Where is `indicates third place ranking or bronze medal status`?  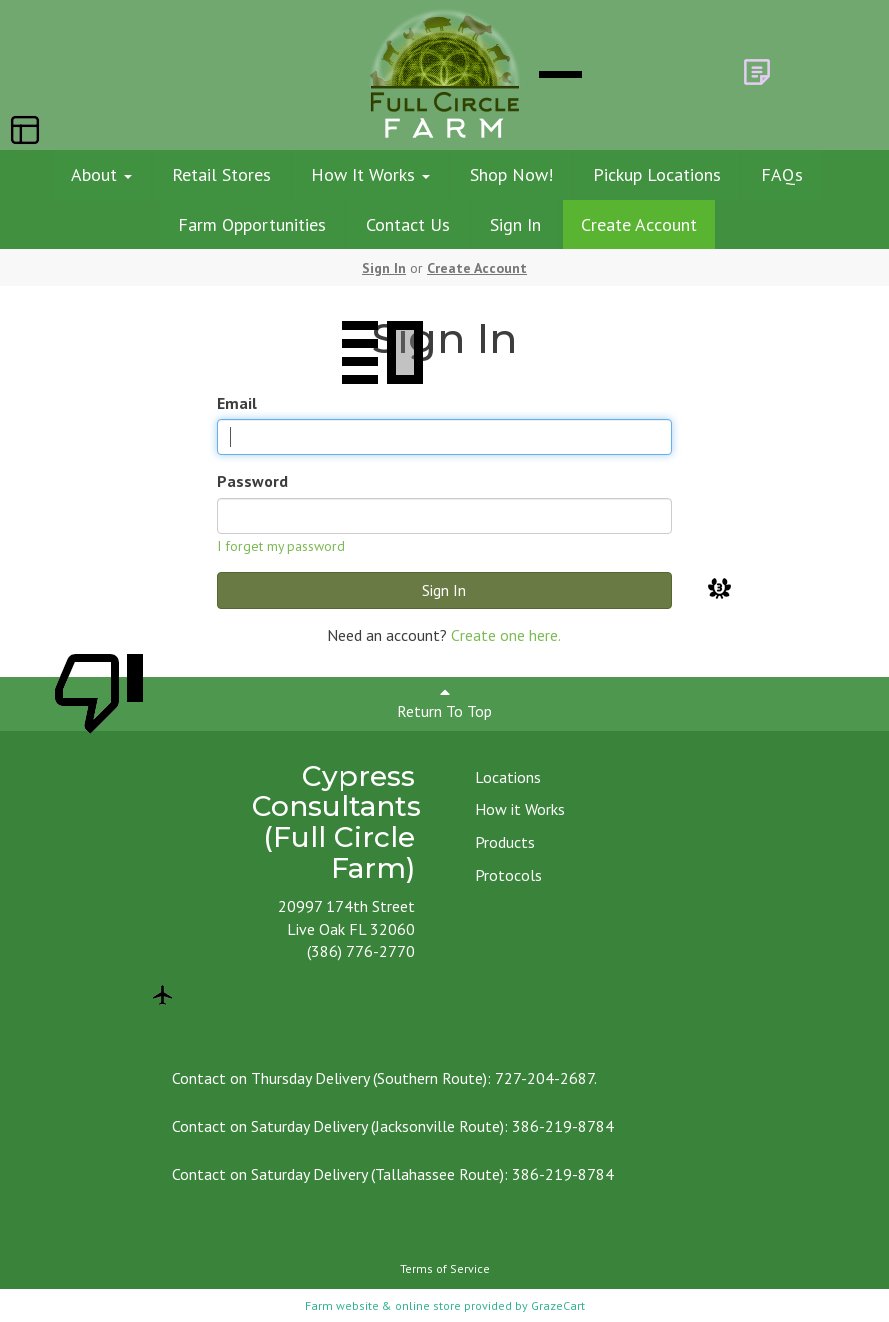 indicates third place ranking or bronze medal status is located at coordinates (719, 588).